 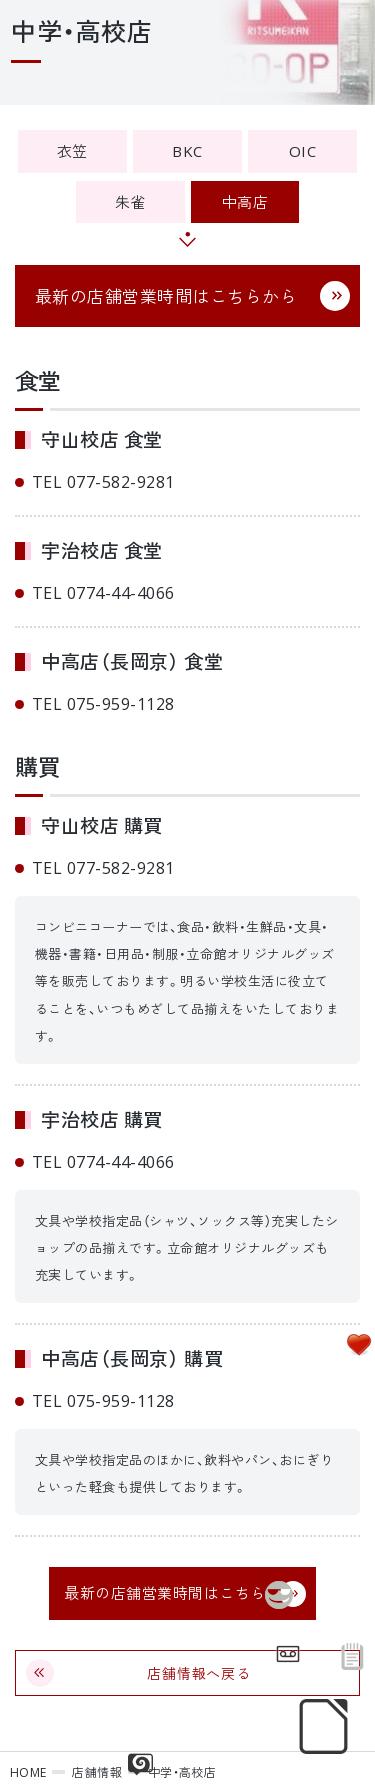 I want to click on open LibreOffice suite, so click(x=323, y=1726).